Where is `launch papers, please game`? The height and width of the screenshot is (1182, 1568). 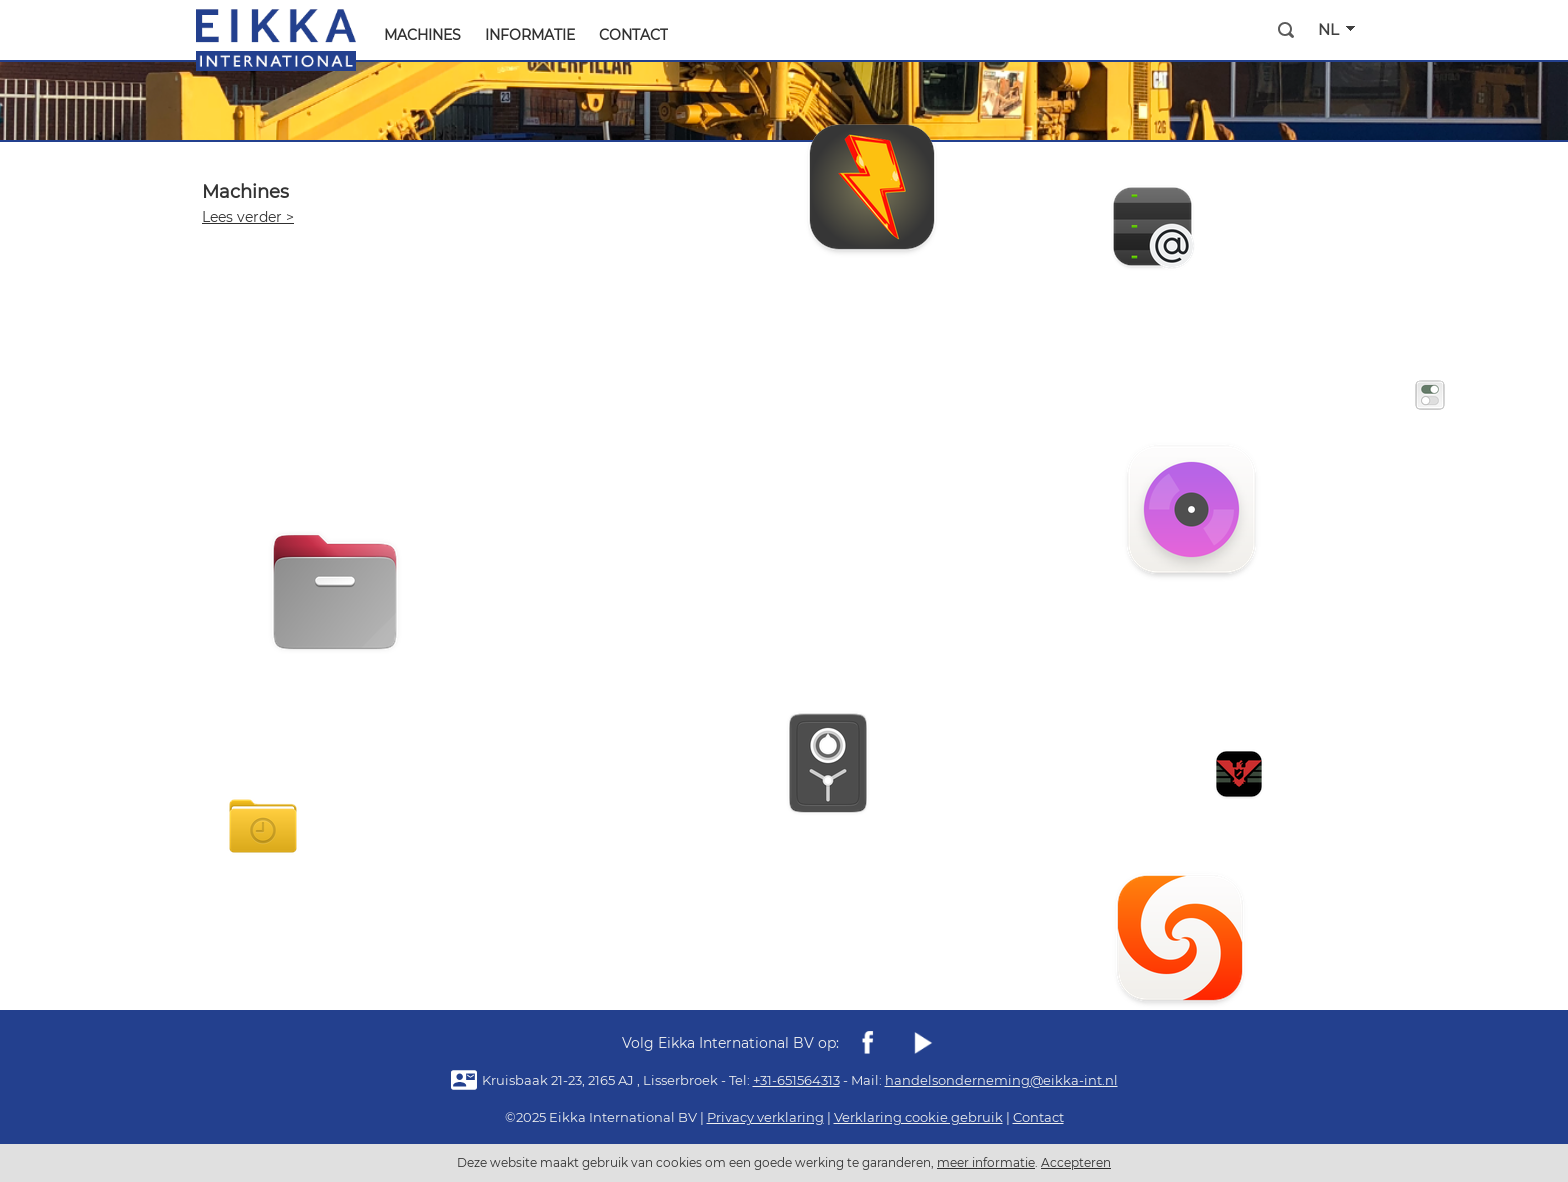 launch papers, please game is located at coordinates (1239, 774).